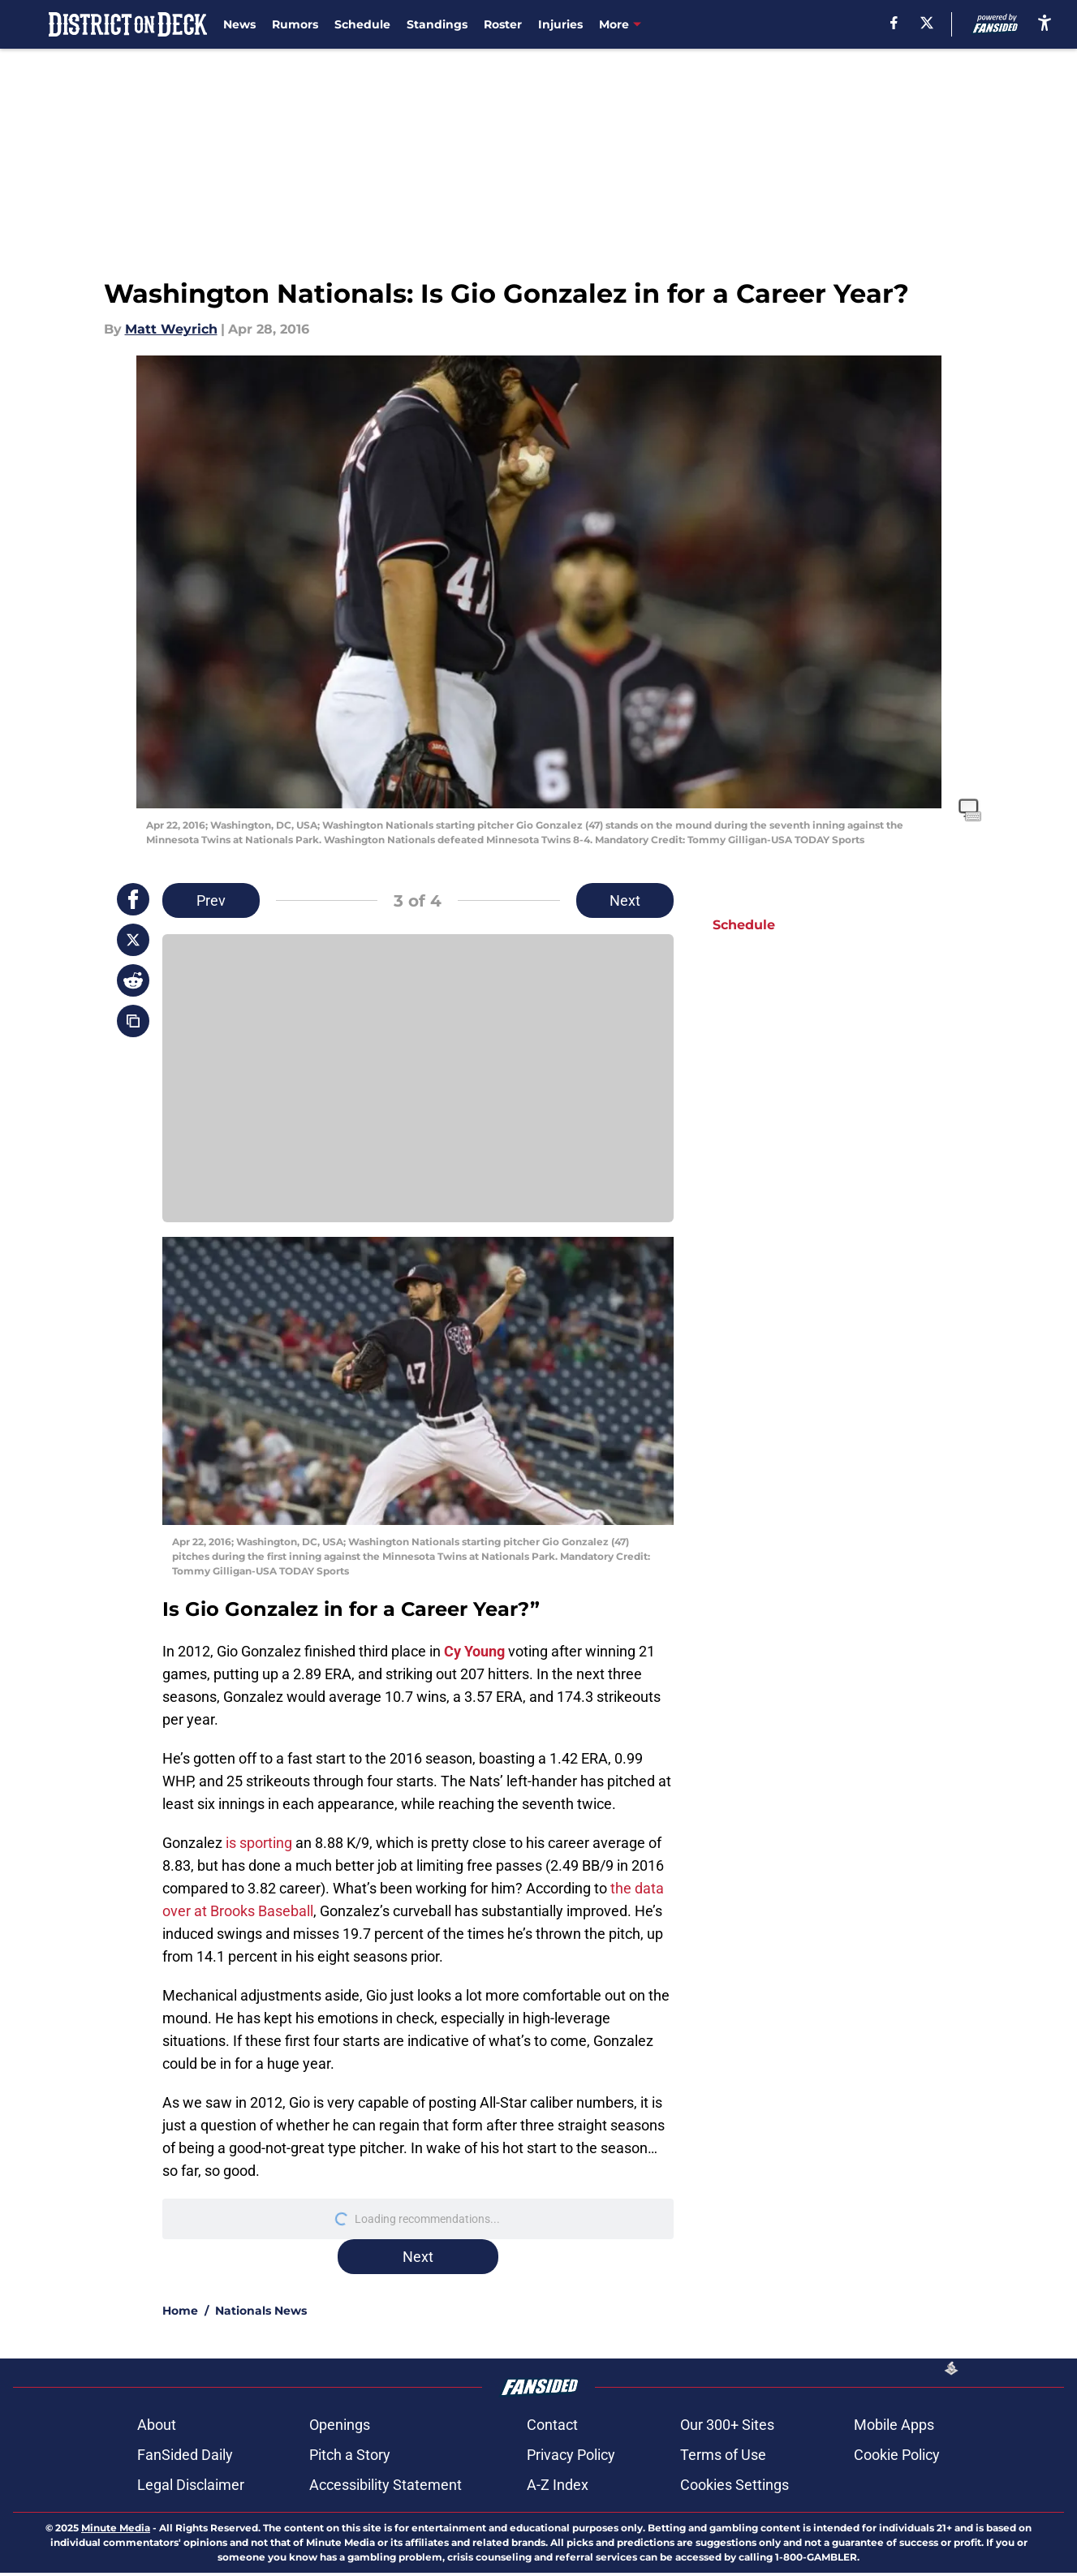 The image size is (1077, 2576). What do you see at coordinates (970, 810) in the screenshot?
I see `access computer or desktop settings` at bounding box center [970, 810].